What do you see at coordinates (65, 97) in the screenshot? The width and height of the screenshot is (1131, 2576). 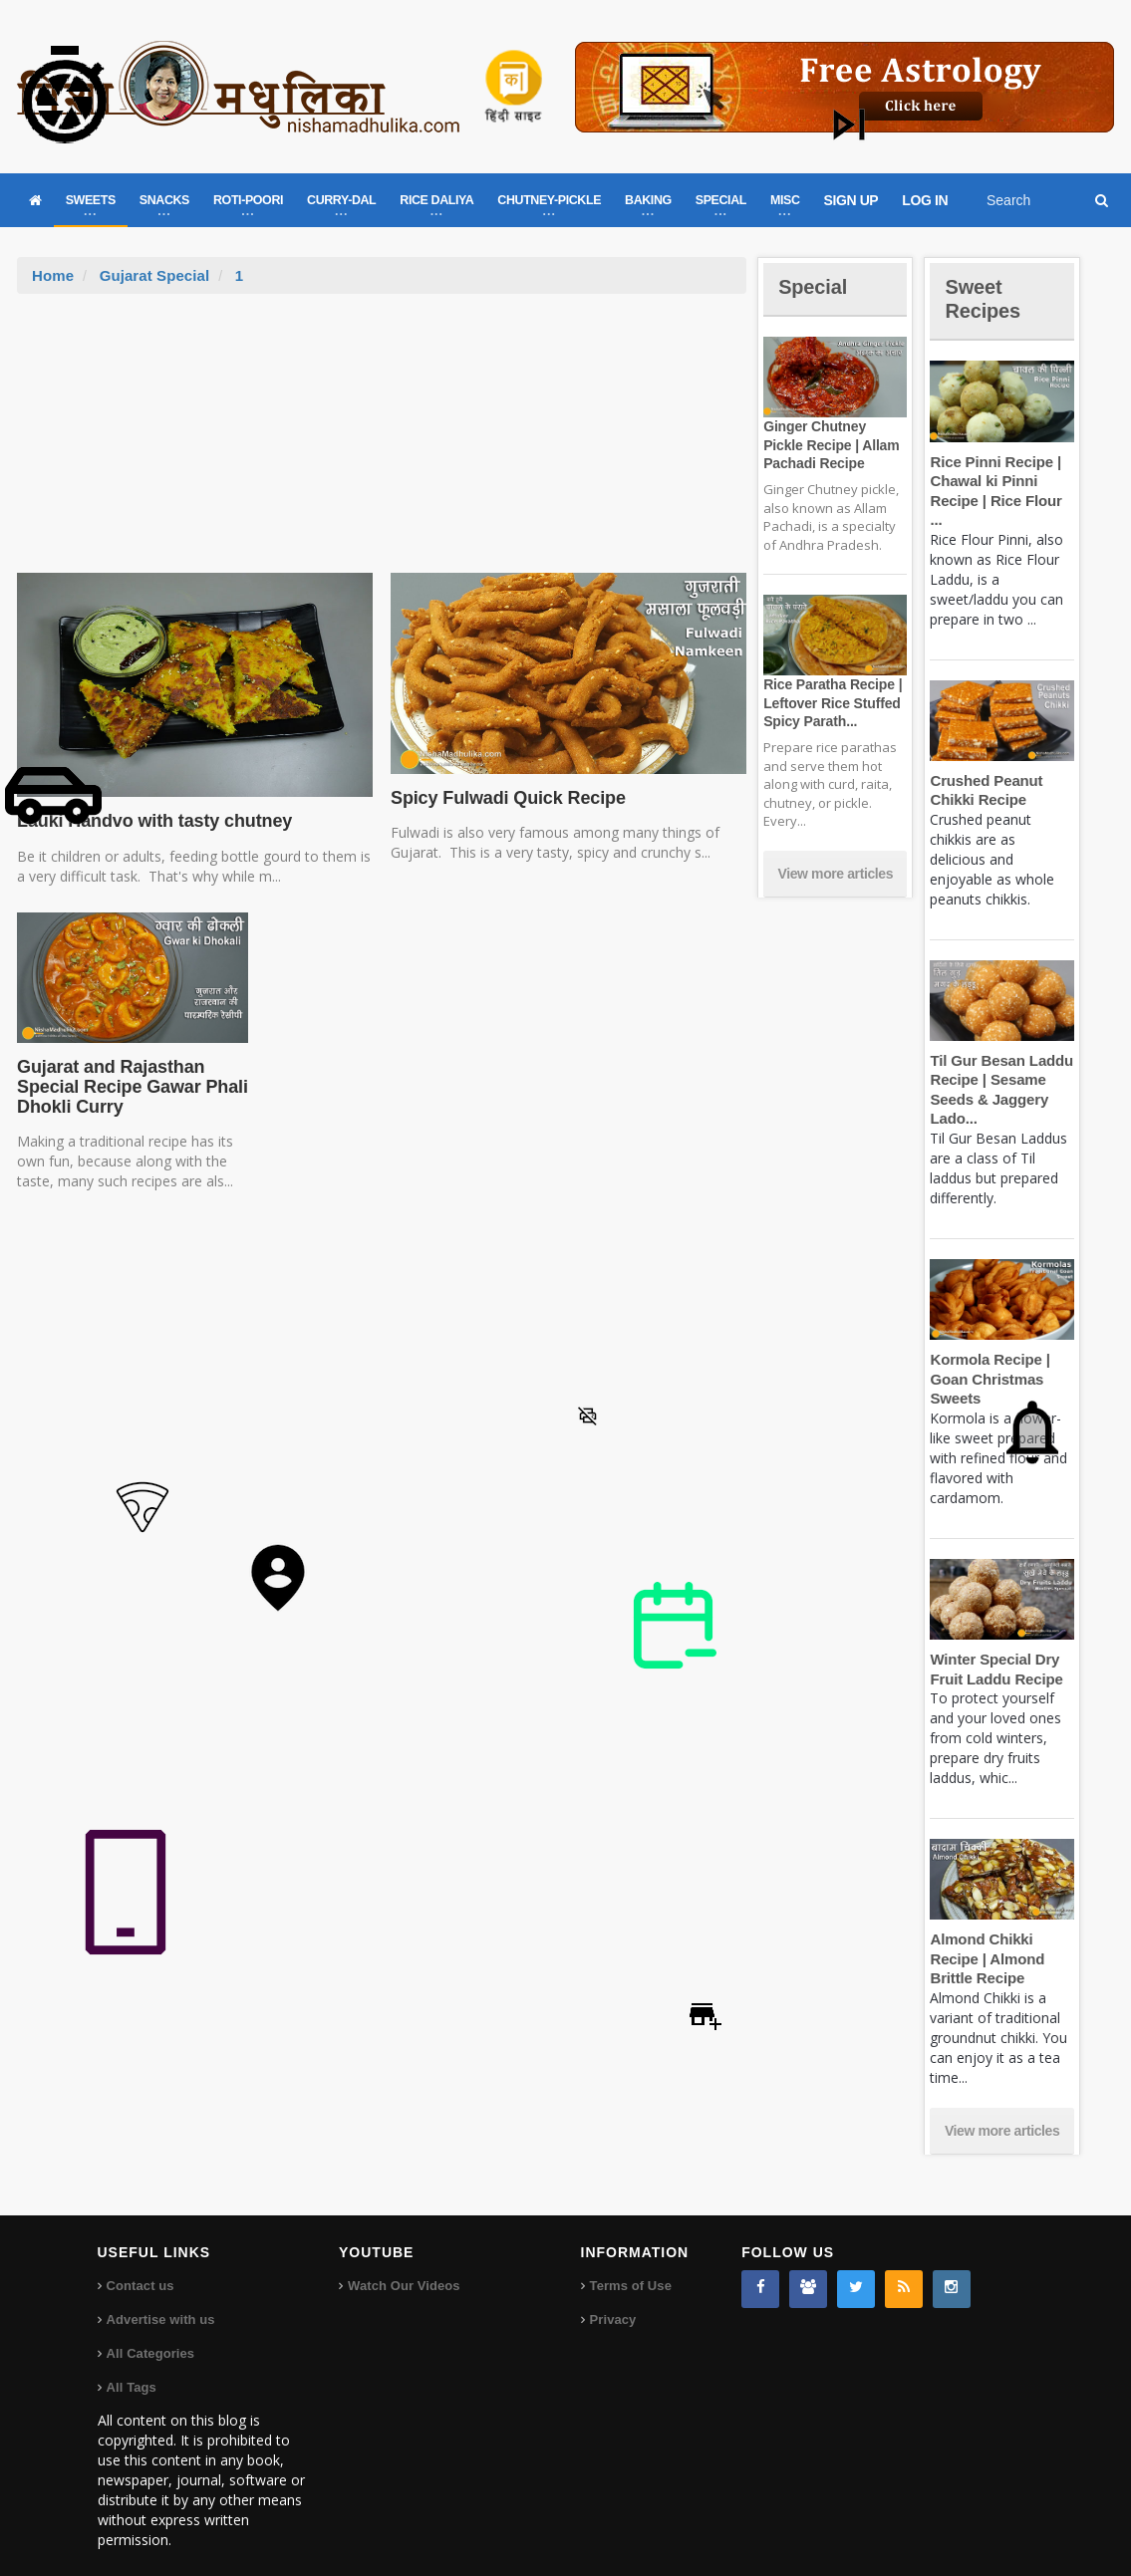 I see `adjust camera shutter speed settings` at bounding box center [65, 97].